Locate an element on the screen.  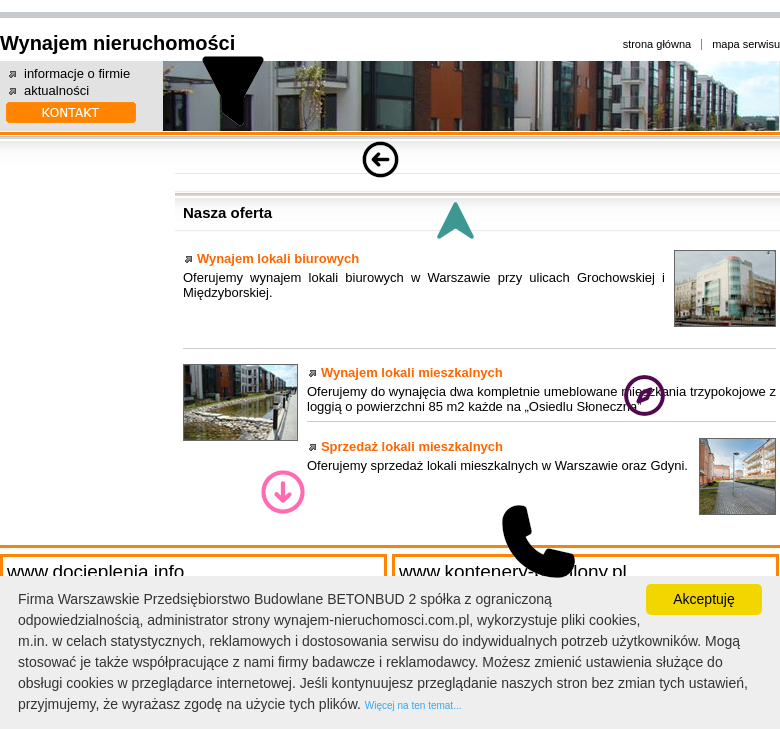
go back to the previous screen is located at coordinates (380, 159).